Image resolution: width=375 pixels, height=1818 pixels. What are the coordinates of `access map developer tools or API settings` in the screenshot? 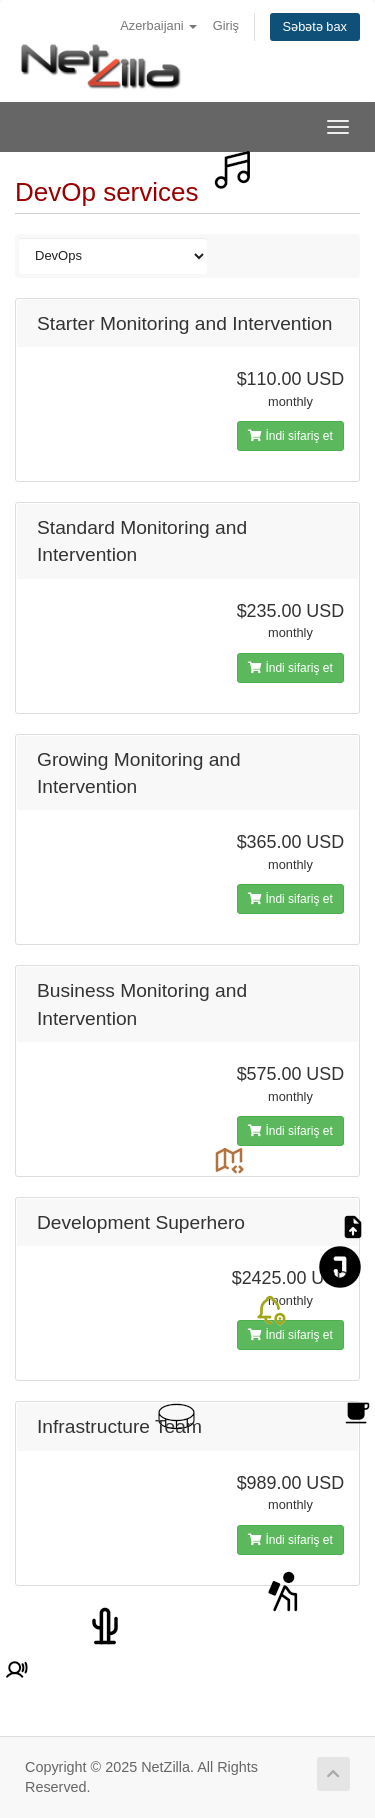 It's located at (229, 1160).